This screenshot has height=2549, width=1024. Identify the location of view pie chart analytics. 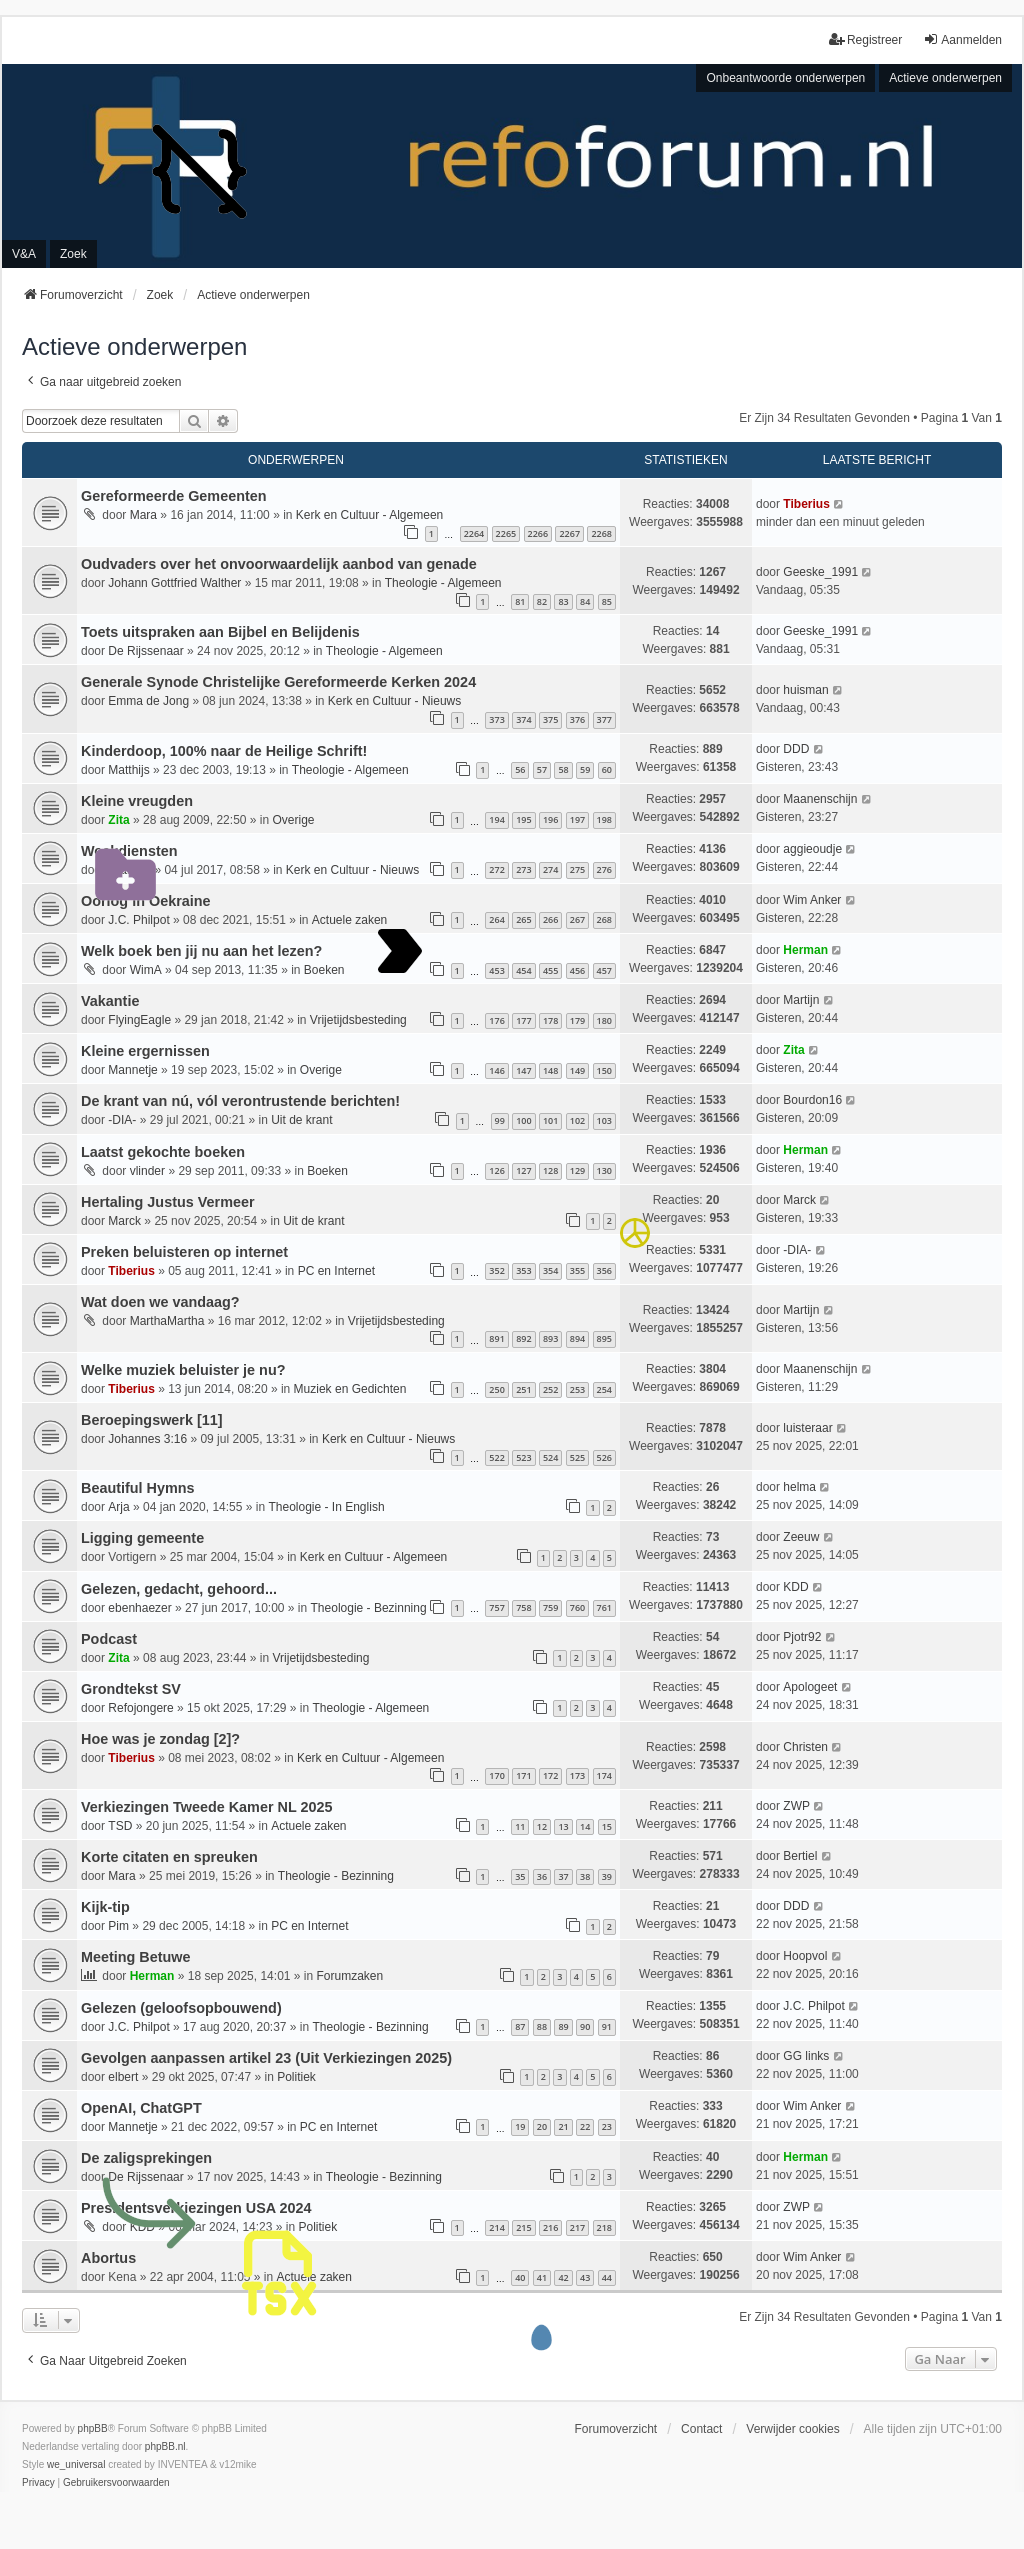
(635, 1233).